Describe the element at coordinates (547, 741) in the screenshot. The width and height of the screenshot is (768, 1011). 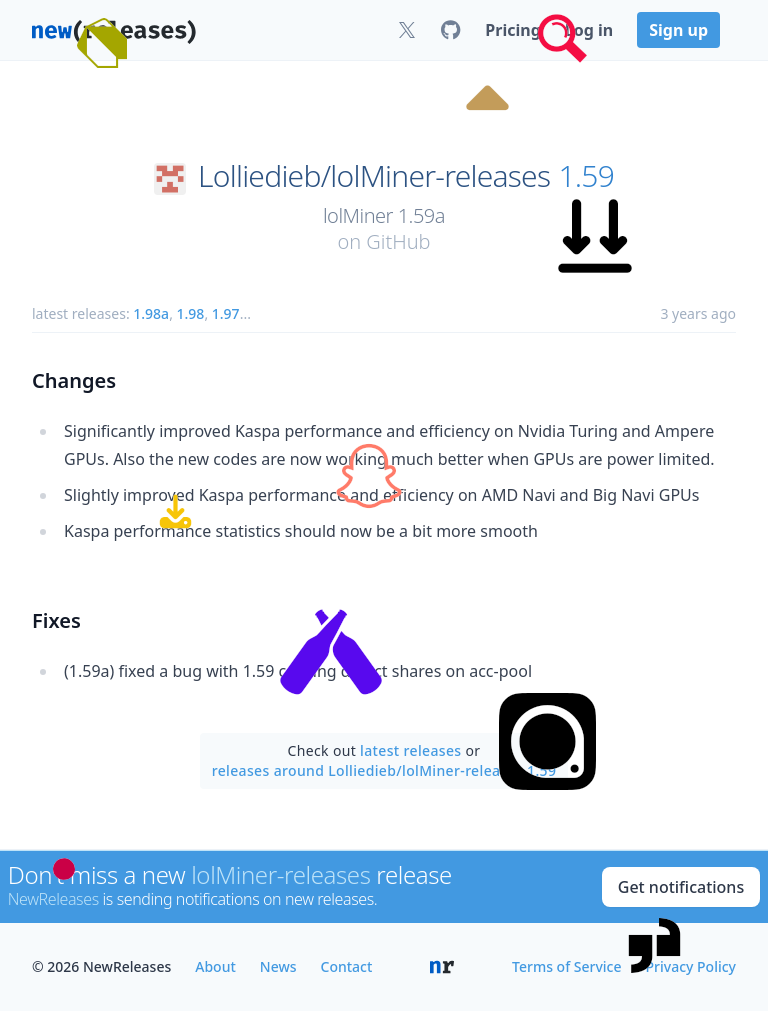
I see `open the PlanGrid app` at that location.